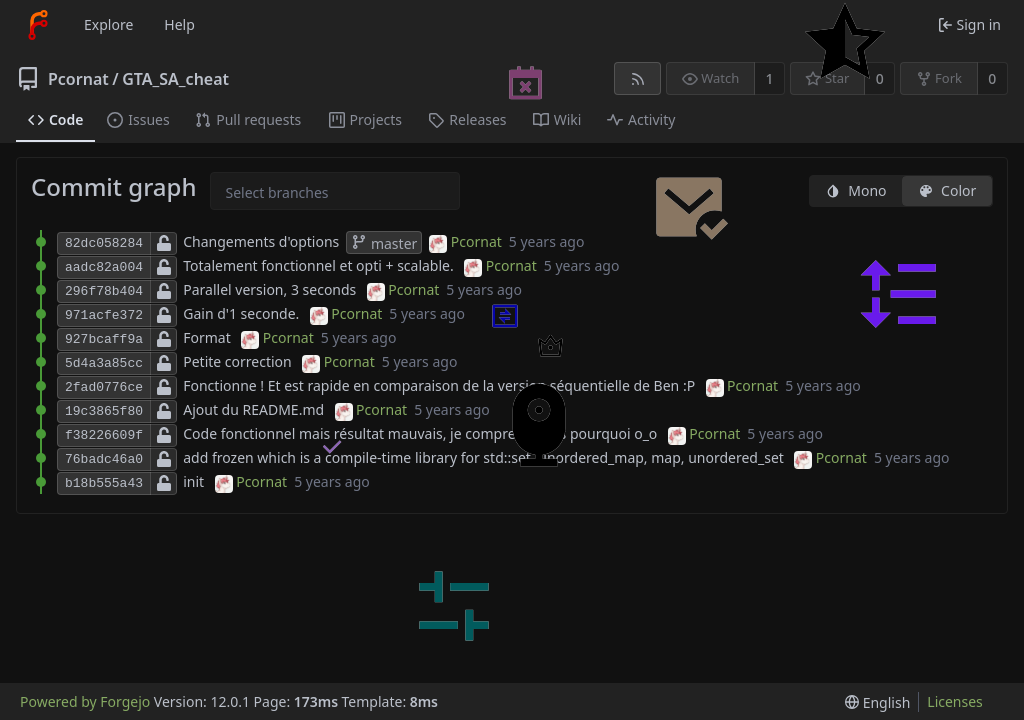 Image resolution: width=1024 pixels, height=720 pixels. I want to click on exchange or swap currencies, so click(505, 316).